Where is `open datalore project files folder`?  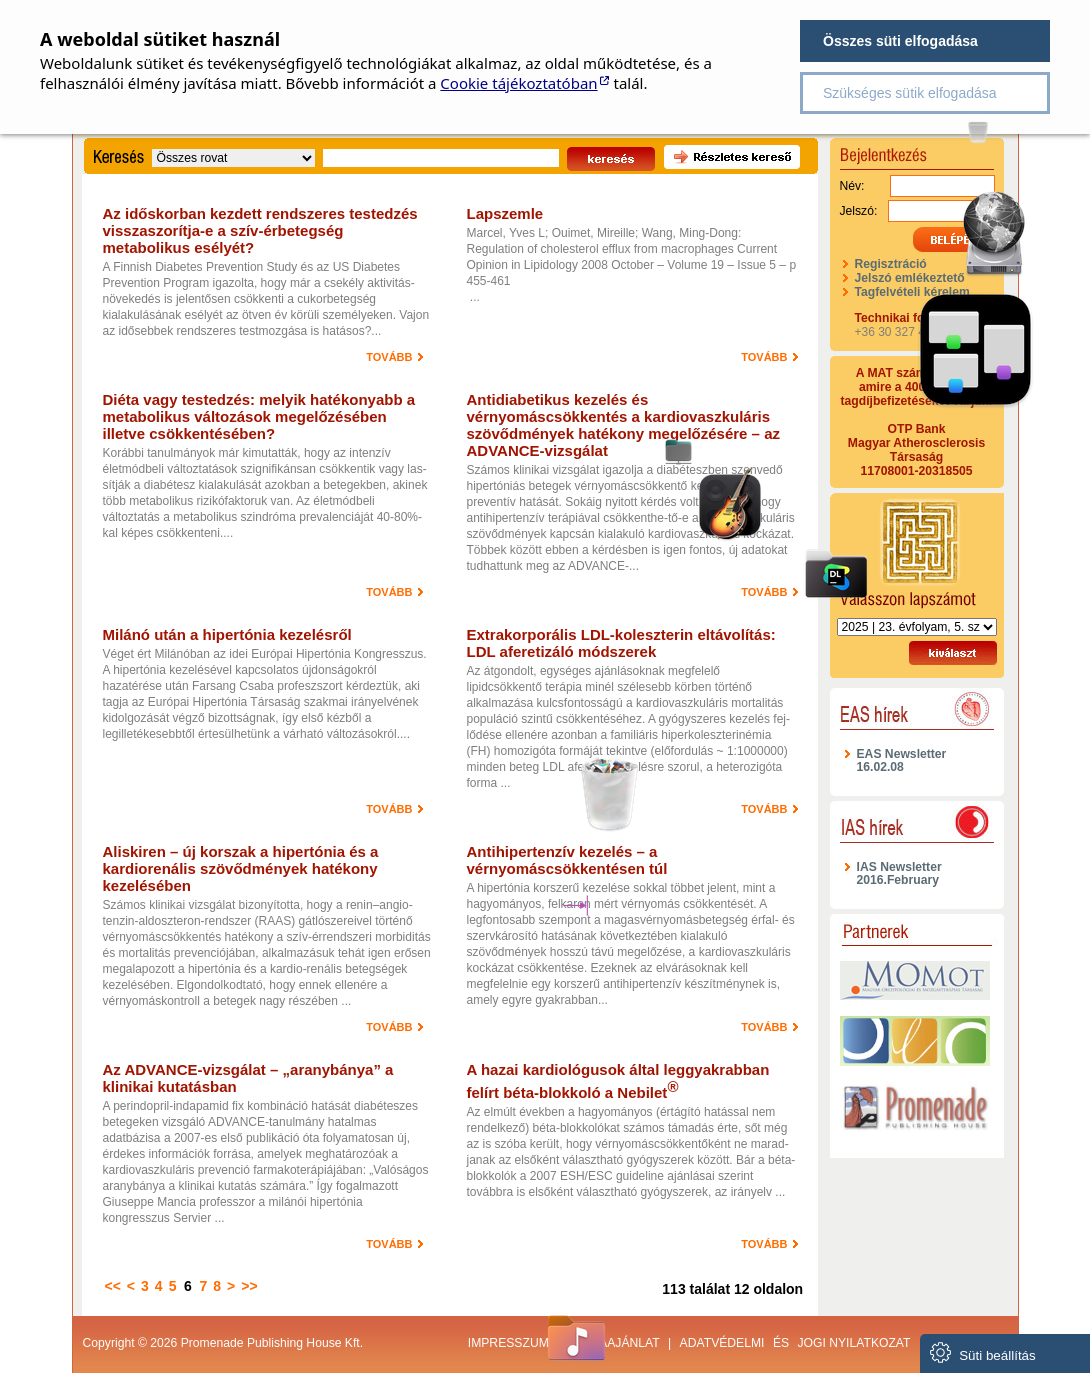
open datalore project files folder is located at coordinates (836, 575).